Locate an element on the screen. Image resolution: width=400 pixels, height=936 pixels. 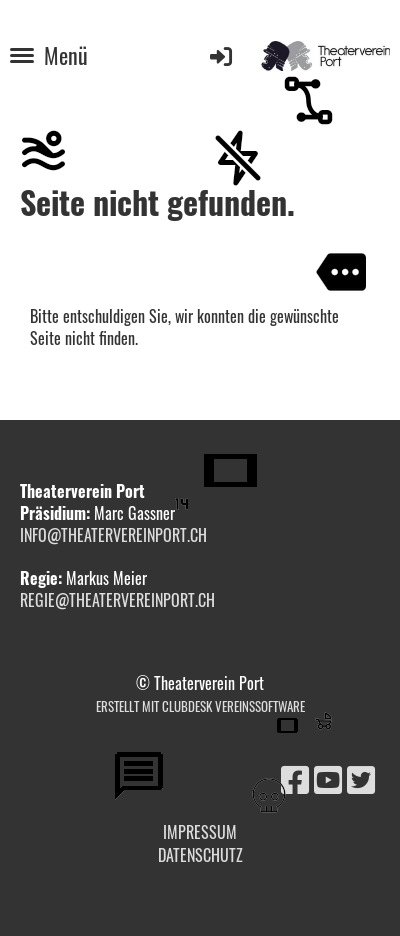
edit bezier curve handles is located at coordinates (308, 100).